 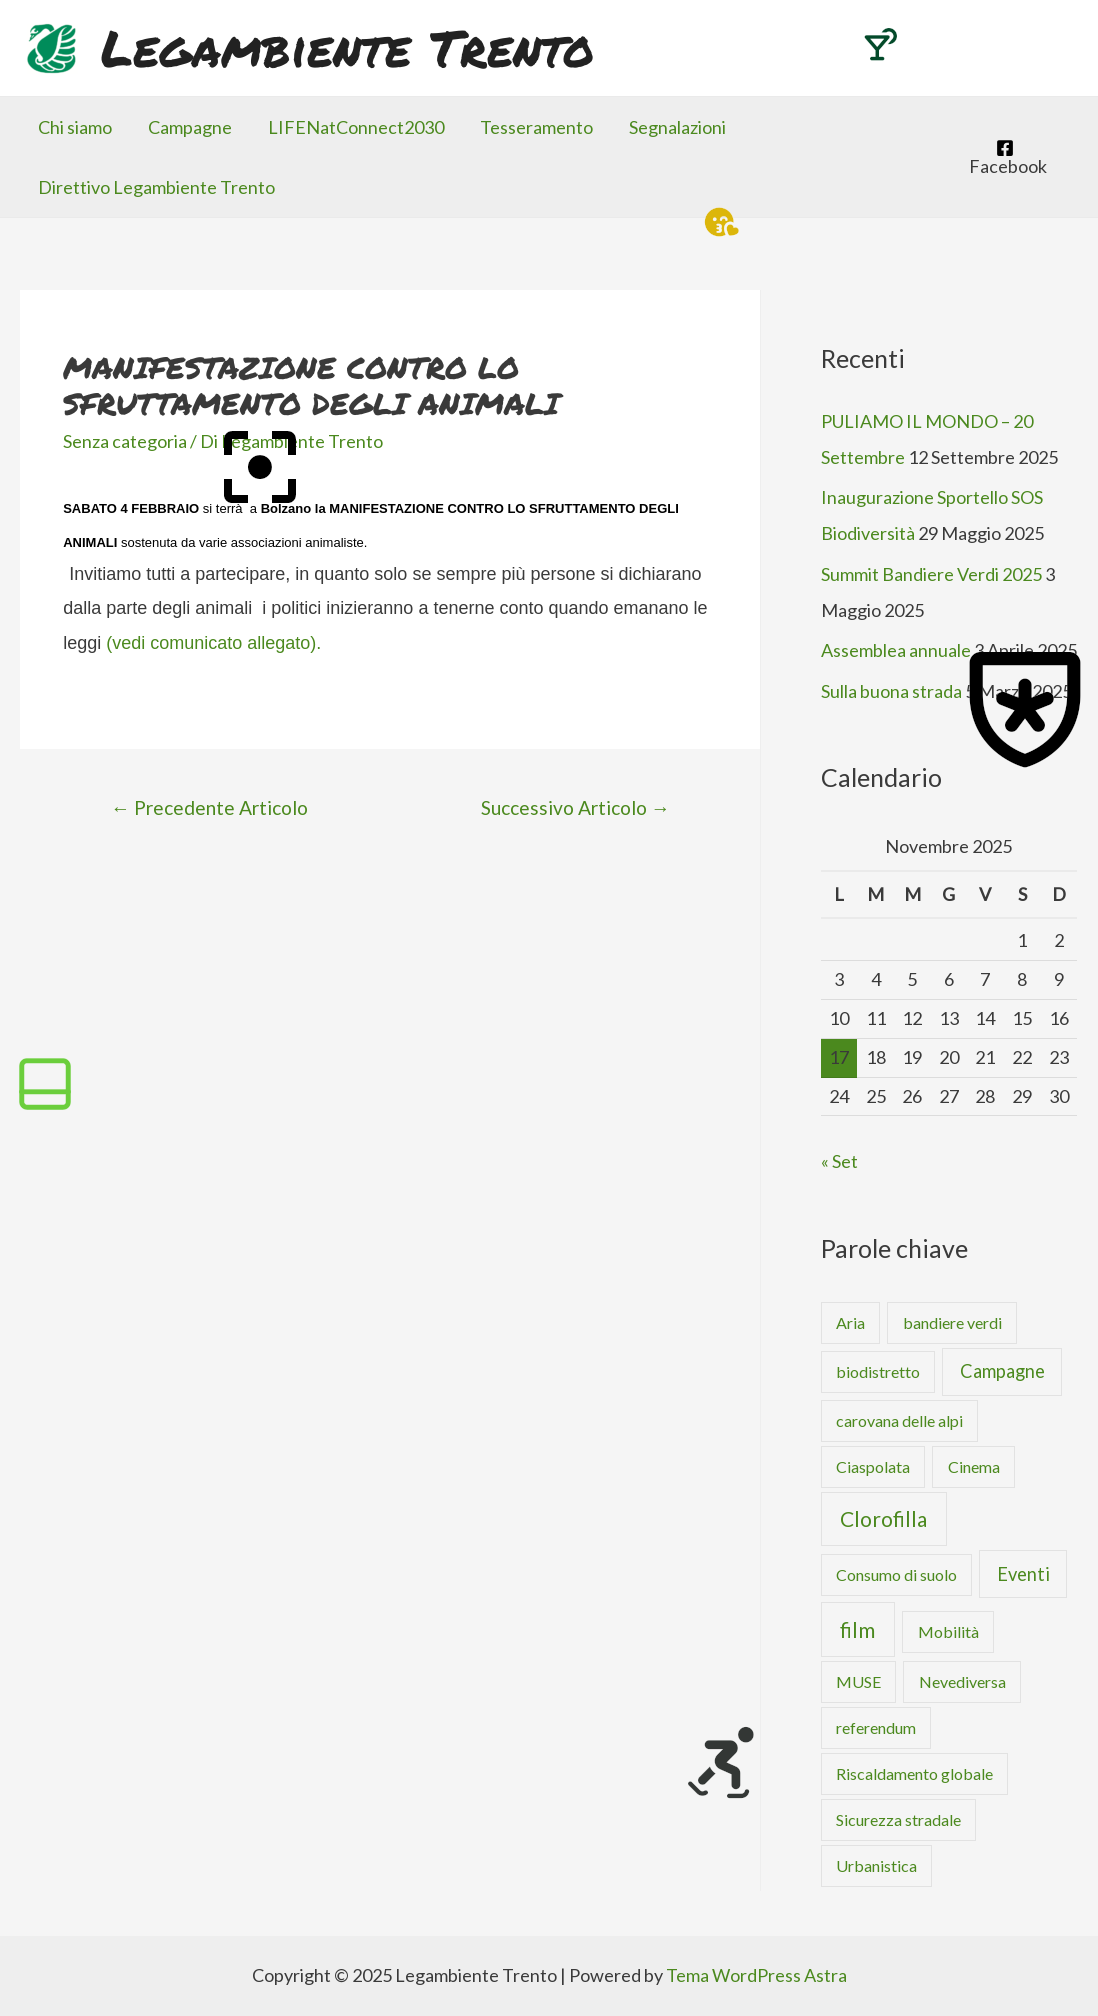 I want to click on access ice skating activities or locations, so click(x=722, y=1762).